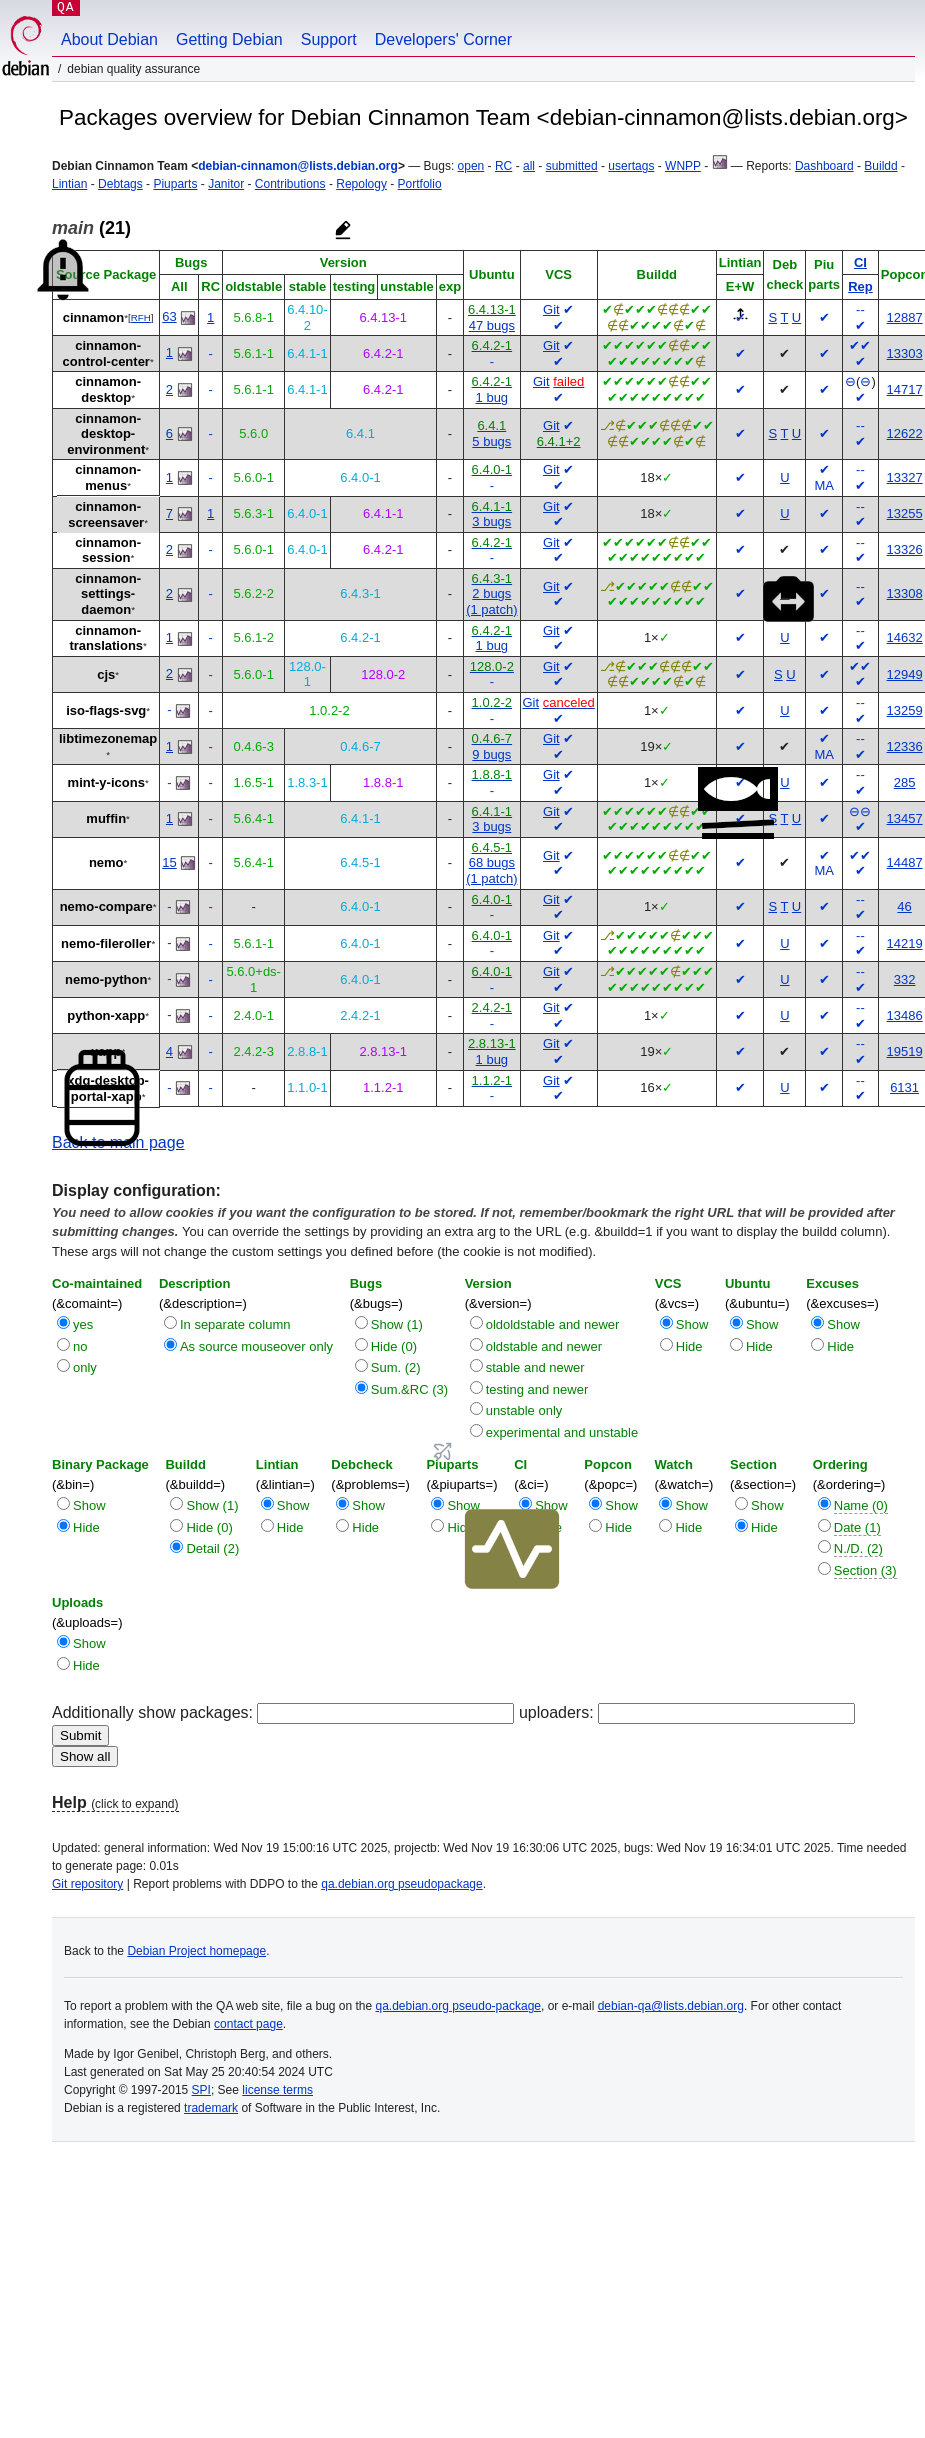 This screenshot has width=925, height=2438. I want to click on collapse content upward, so click(740, 314).